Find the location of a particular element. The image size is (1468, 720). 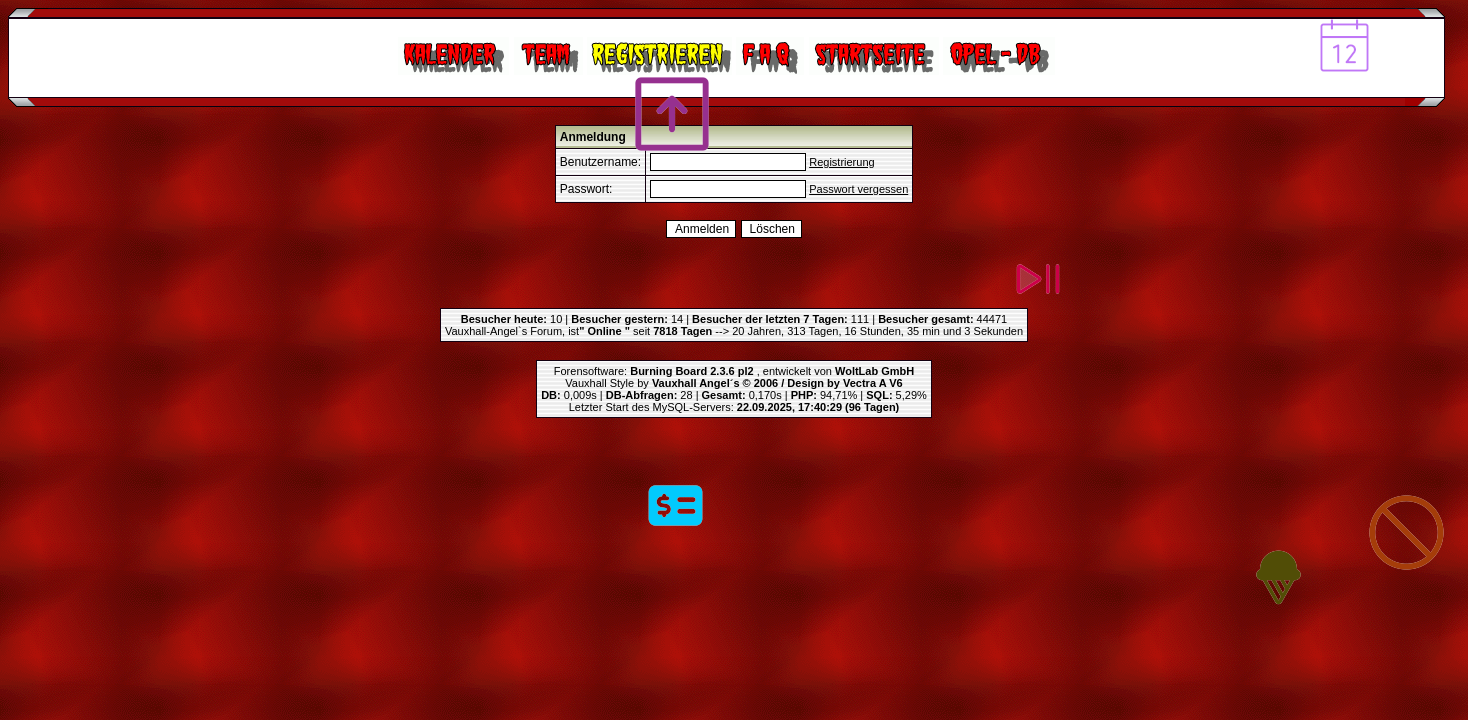

browse dessert or ice cream options is located at coordinates (1278, 576).